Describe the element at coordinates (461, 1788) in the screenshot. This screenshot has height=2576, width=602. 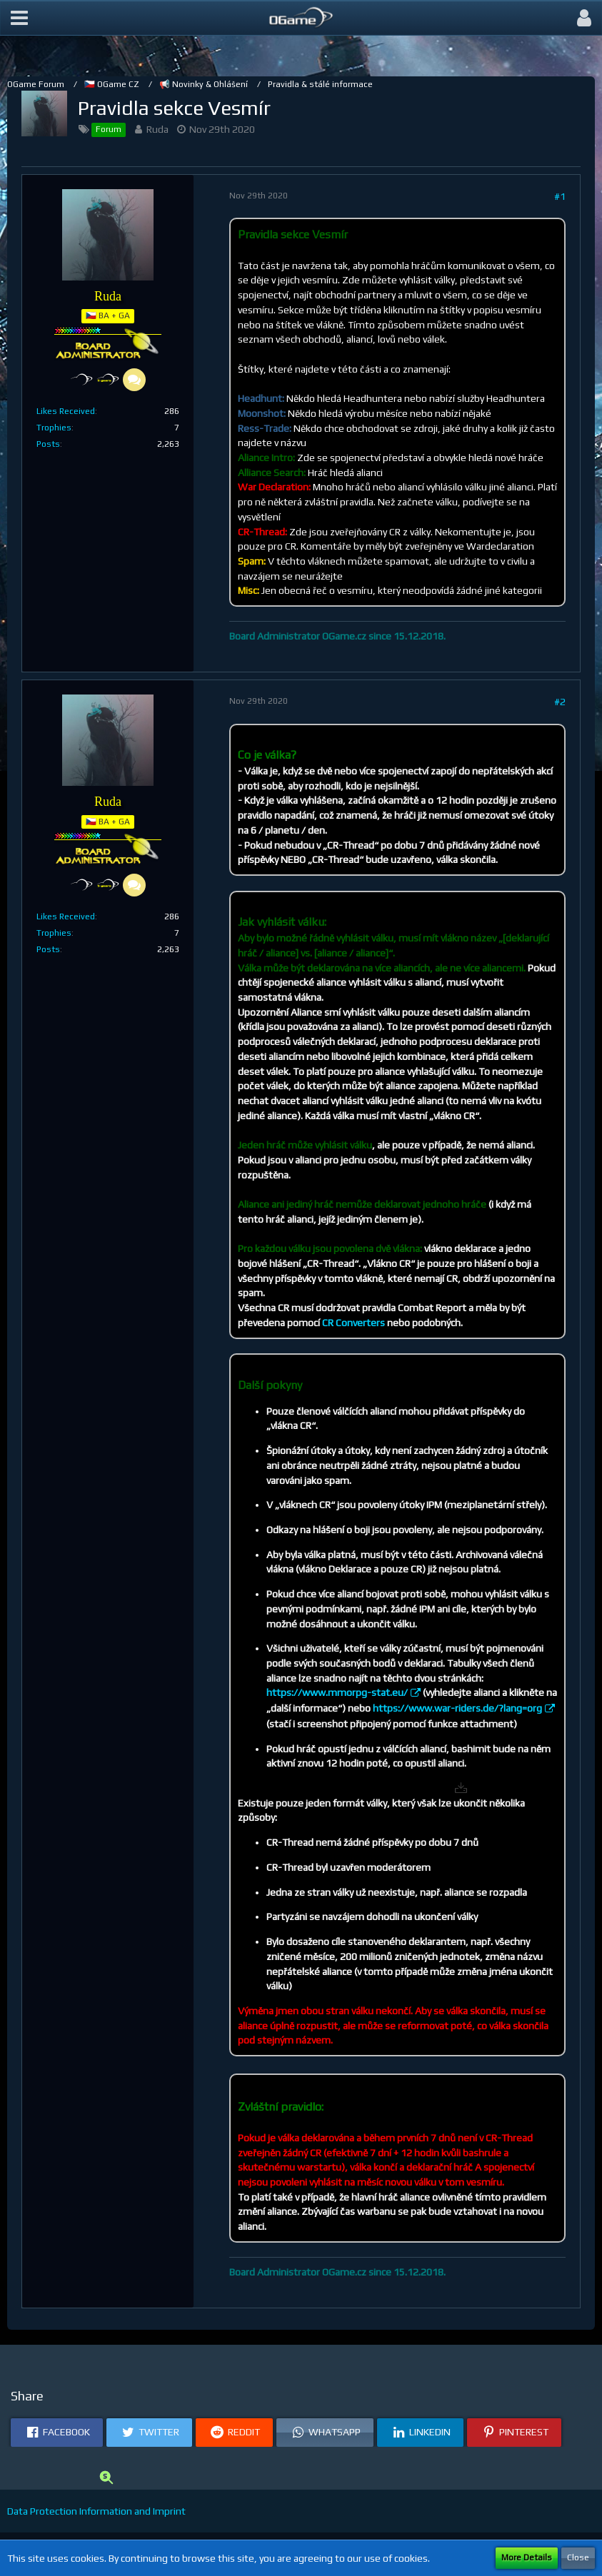
I see `download a file to your device` at that location.